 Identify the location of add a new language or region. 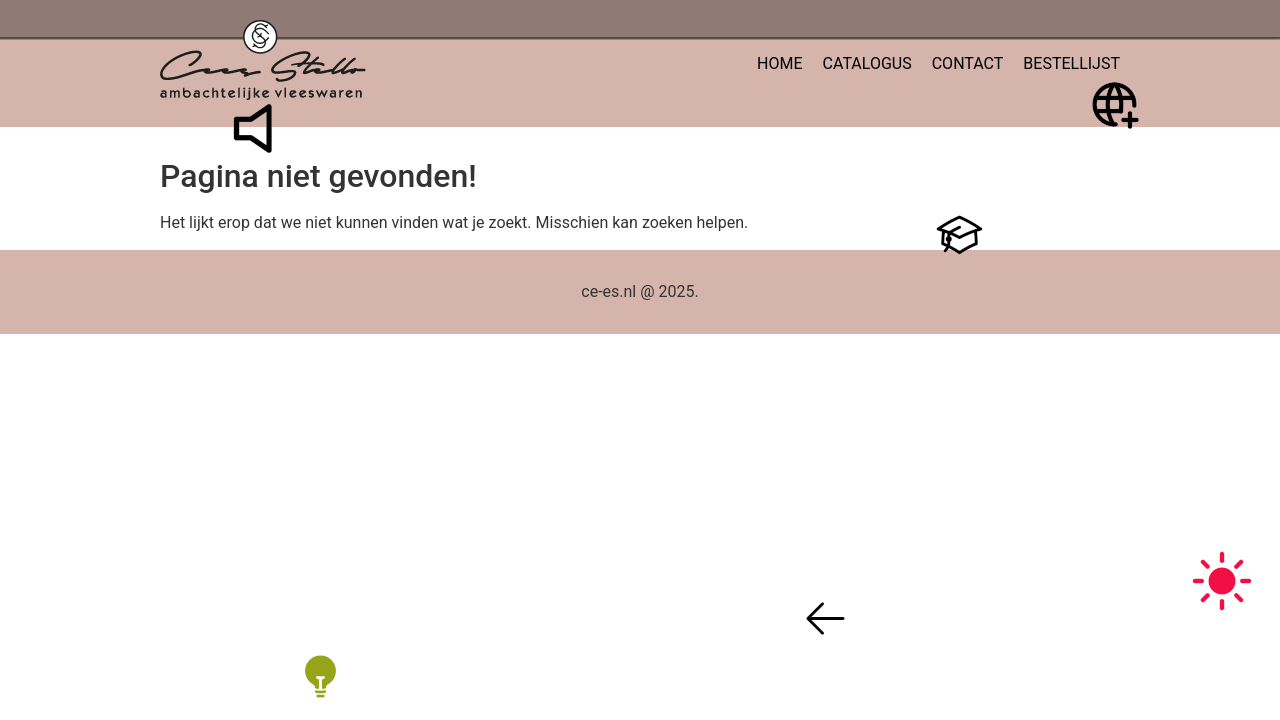
(1114, 104).